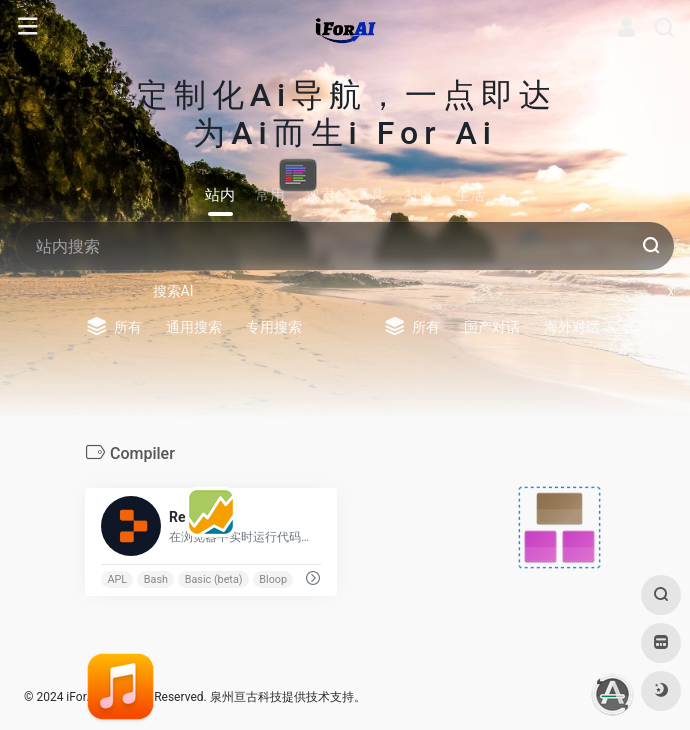 The height and width of the screenshot is (730, 690). What do you see at coordinates (559, 527) in the screenshot?
I see `select all items in the current view` at bounding box center [559, 527].